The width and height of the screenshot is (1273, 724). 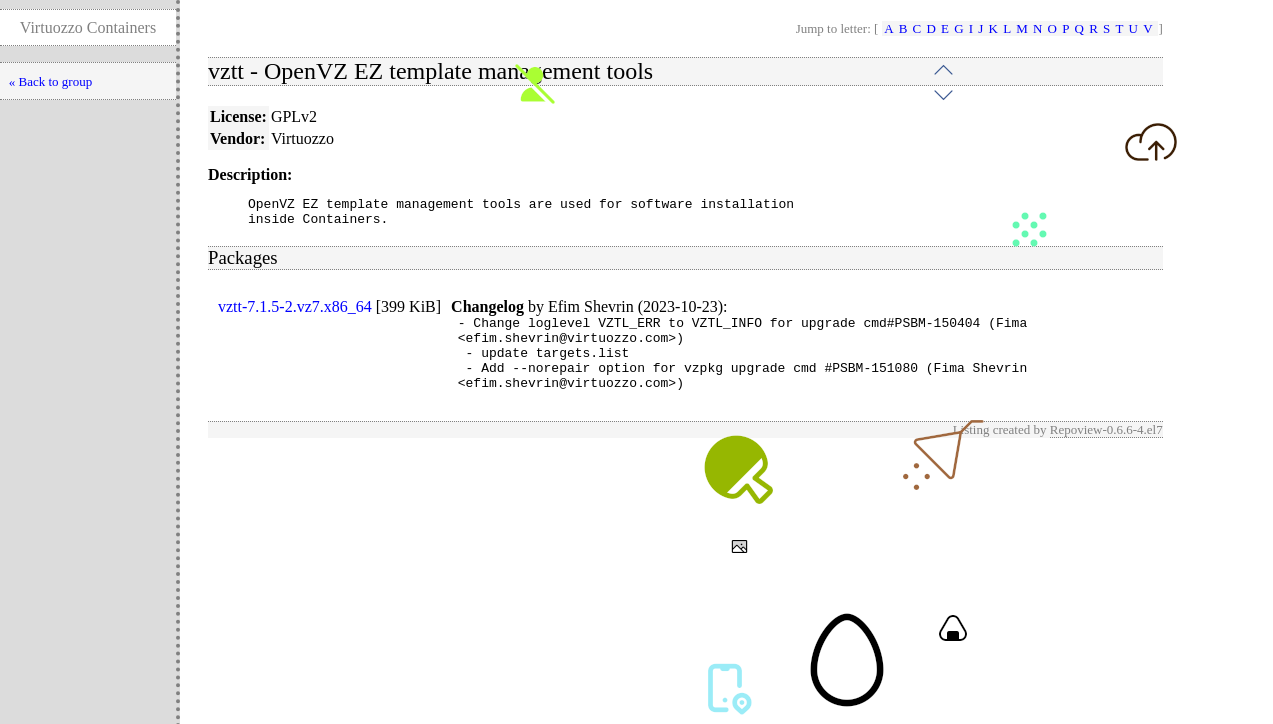 What do you see at coordinates (953, 628) in the screenshot?
I see `food or restaurant category indicator` at bounding box center [953, 628].